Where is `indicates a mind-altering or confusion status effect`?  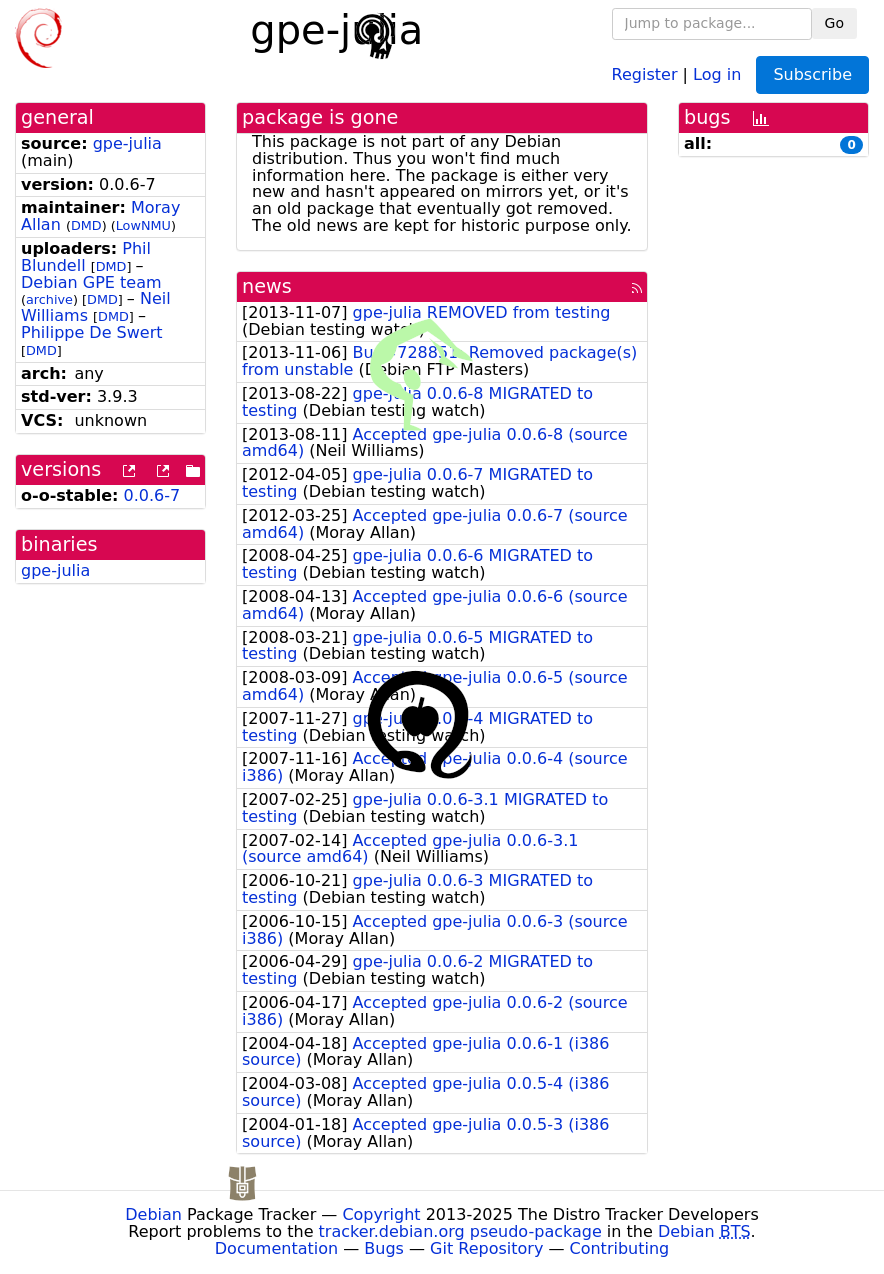
indicates a mind-altering or confusion status effect is located at coordinates (376, 36).